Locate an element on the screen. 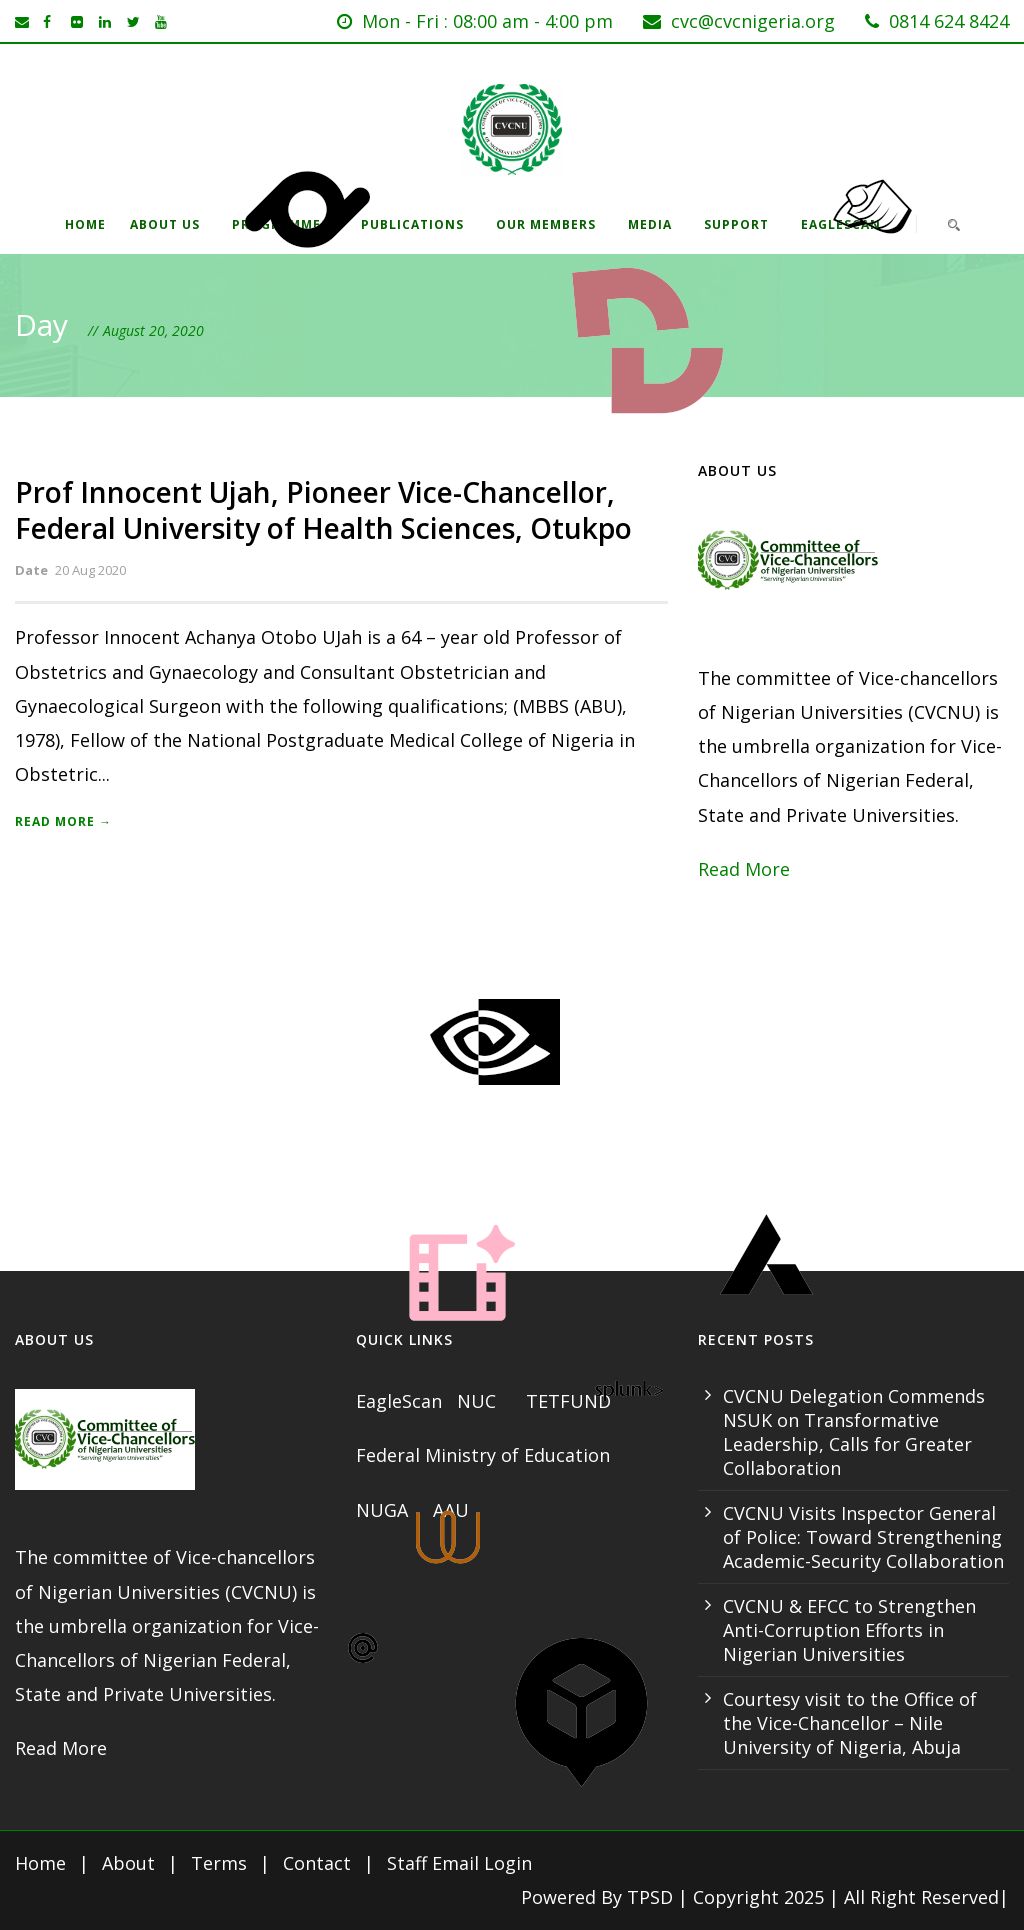 The width and height of the screenshot is (1024, 1930). generate video content using AI is located at coordinates (457, 1277).